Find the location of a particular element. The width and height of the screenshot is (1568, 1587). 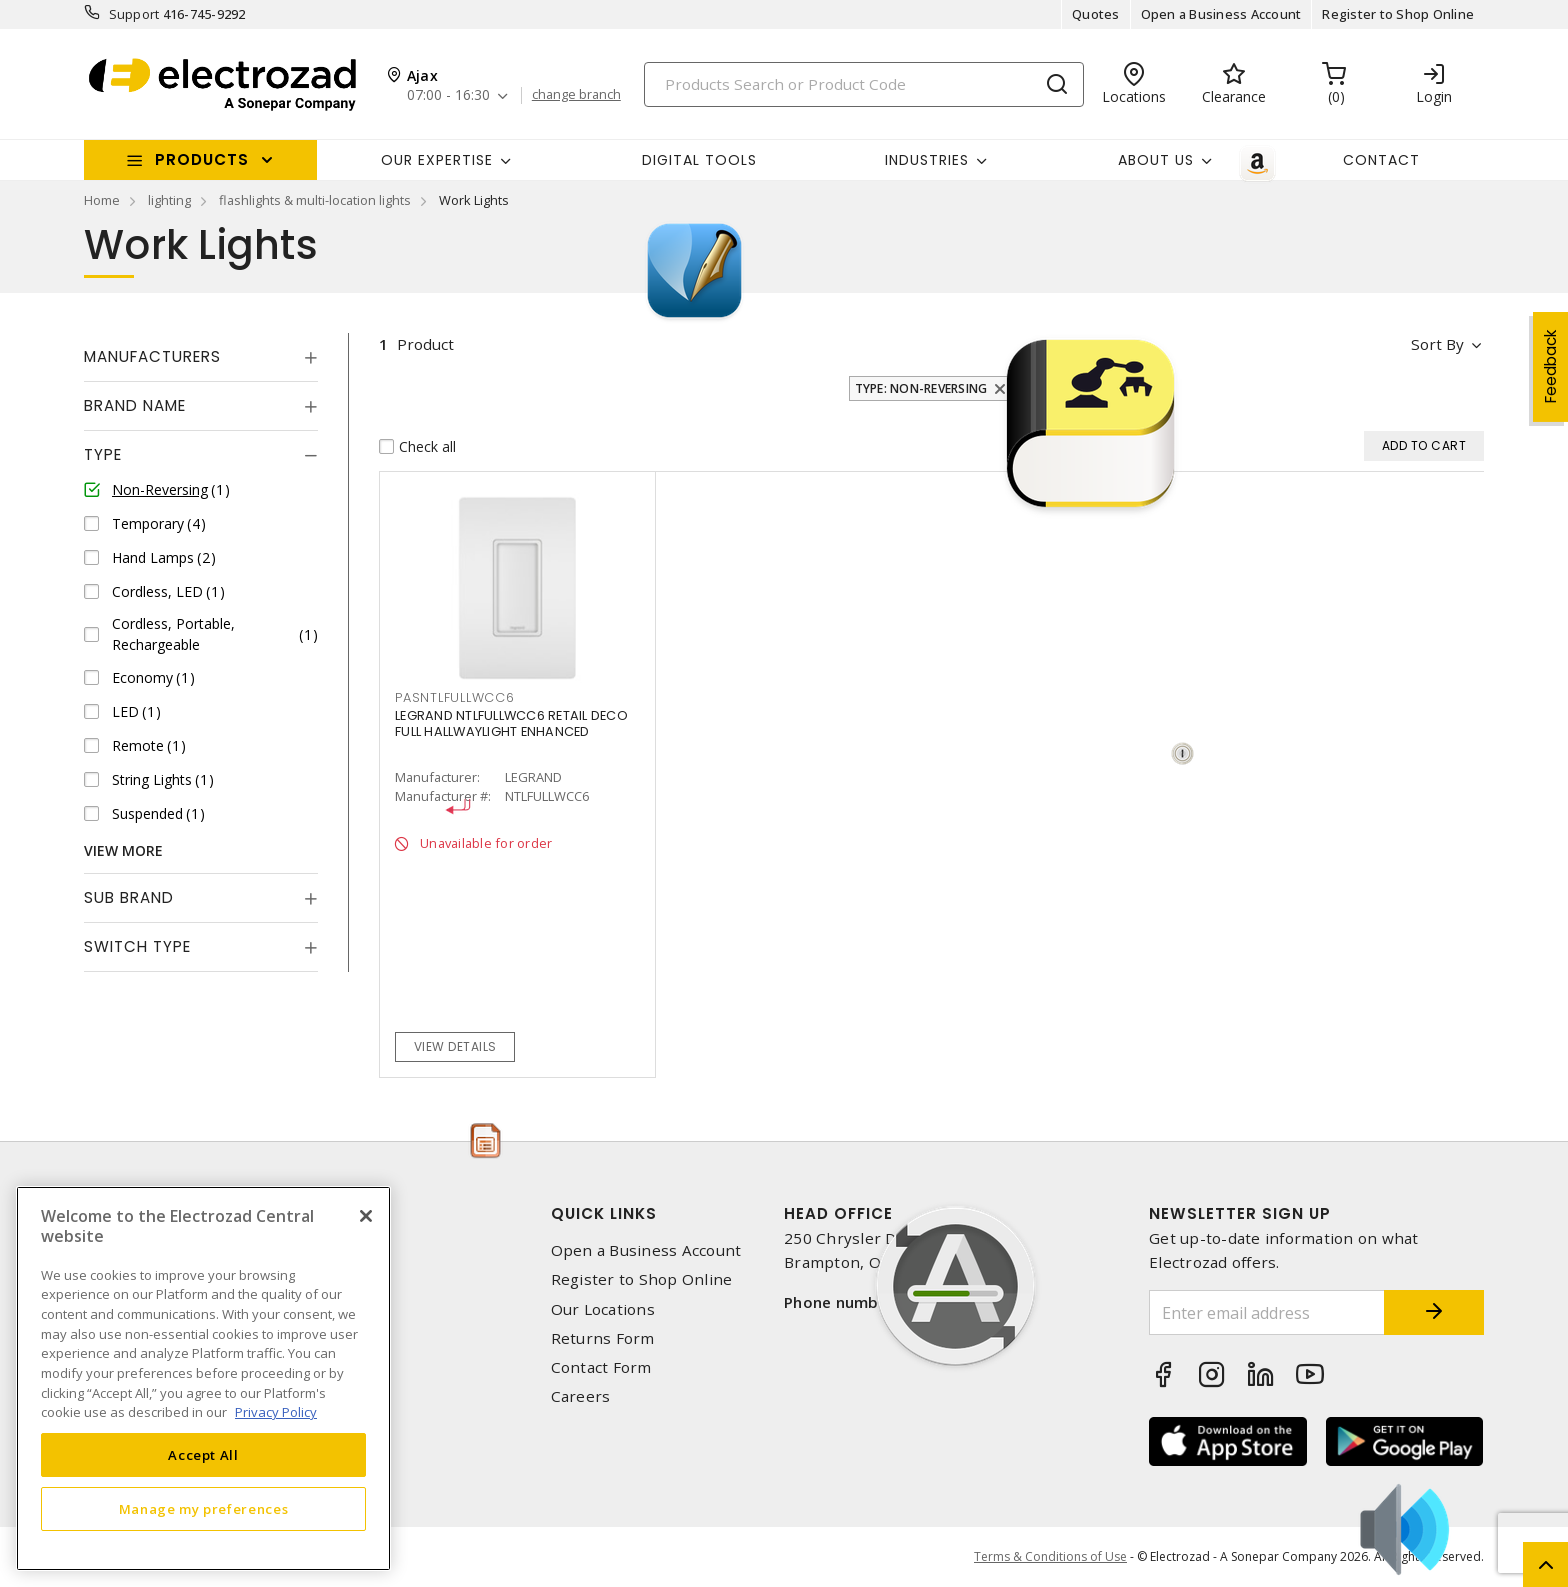

open the Amazon shopping app is located at coordinates (1257, 163).